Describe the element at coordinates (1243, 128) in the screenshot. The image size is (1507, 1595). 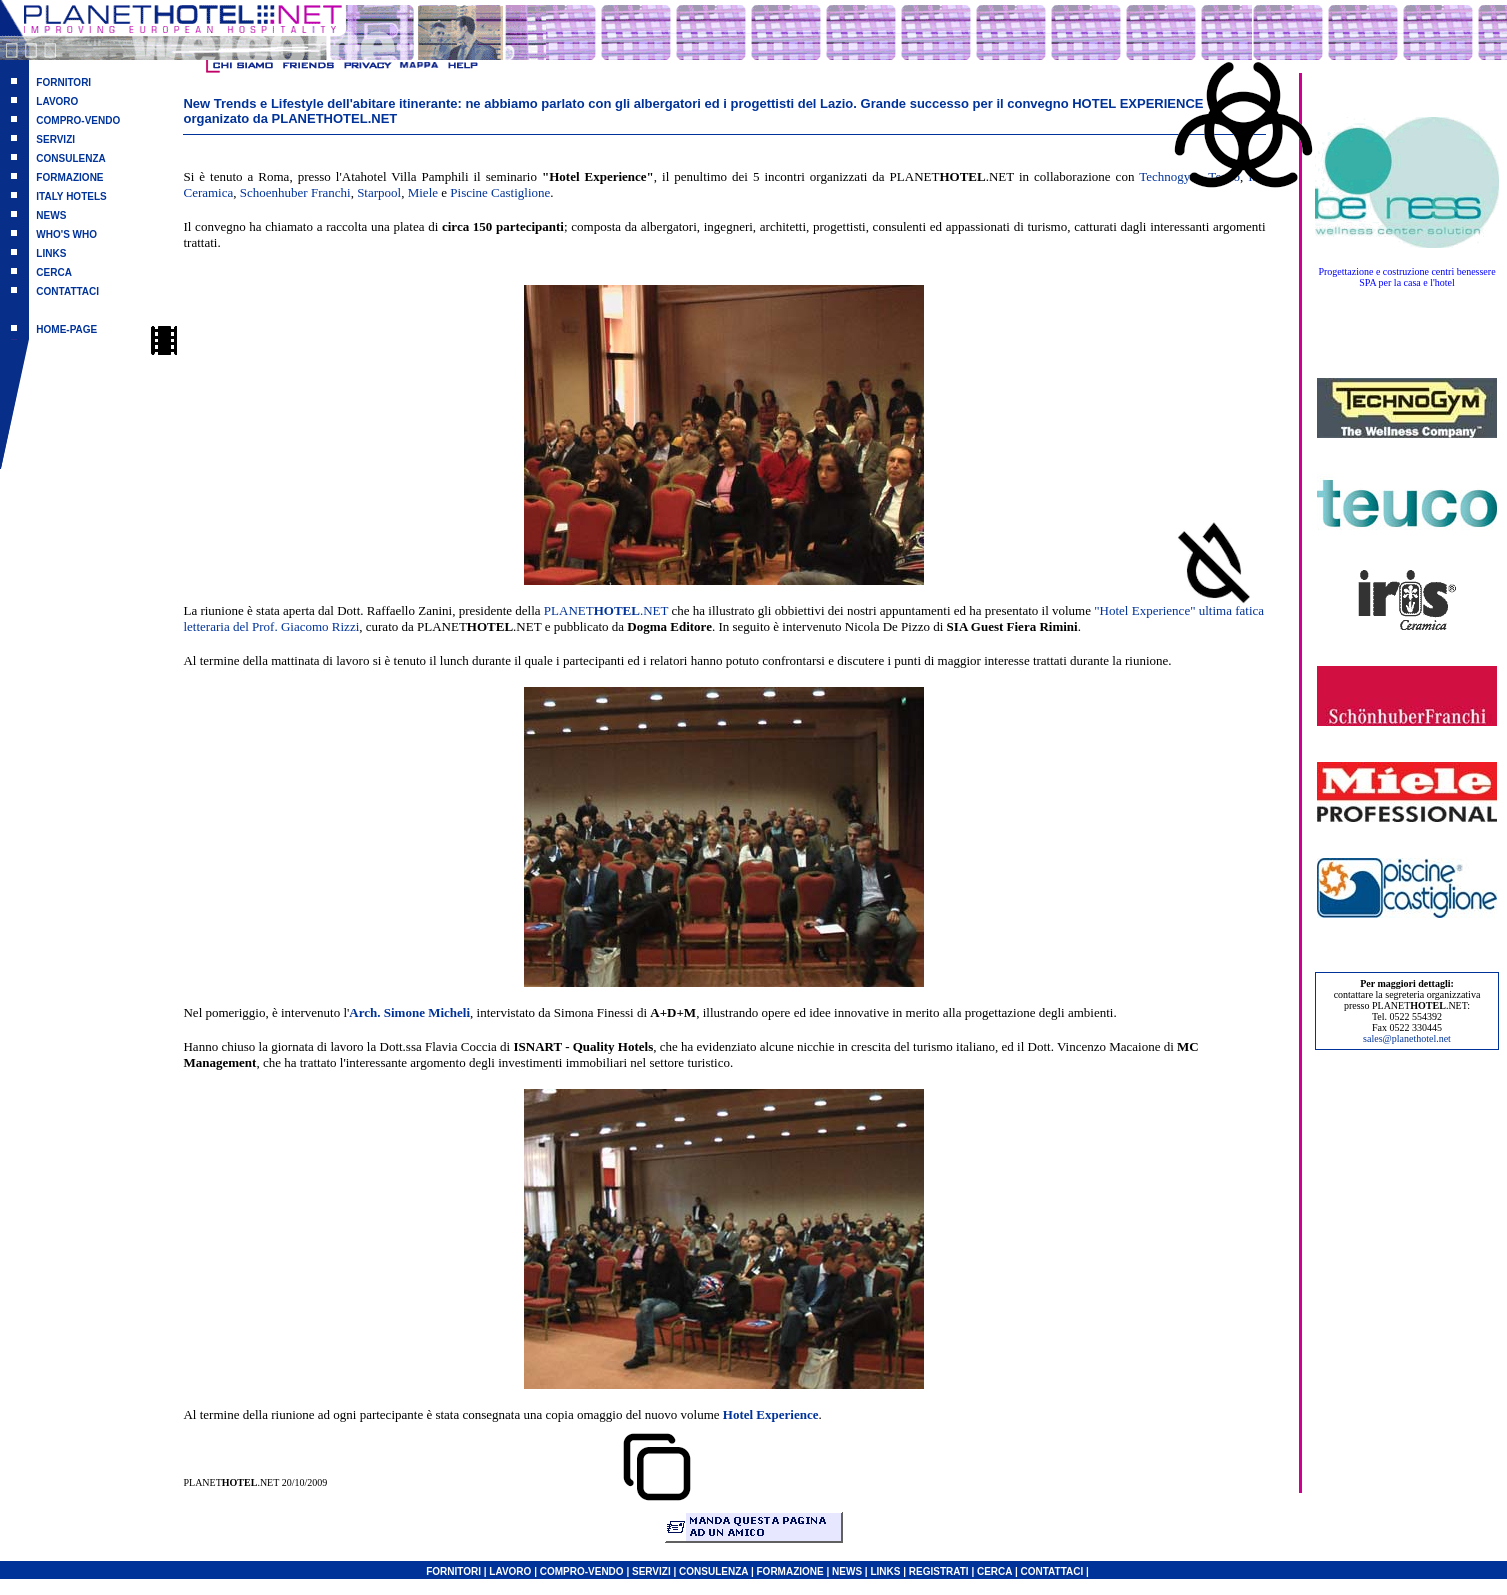
I see `indicates hazardous or dangerous content` at that location.